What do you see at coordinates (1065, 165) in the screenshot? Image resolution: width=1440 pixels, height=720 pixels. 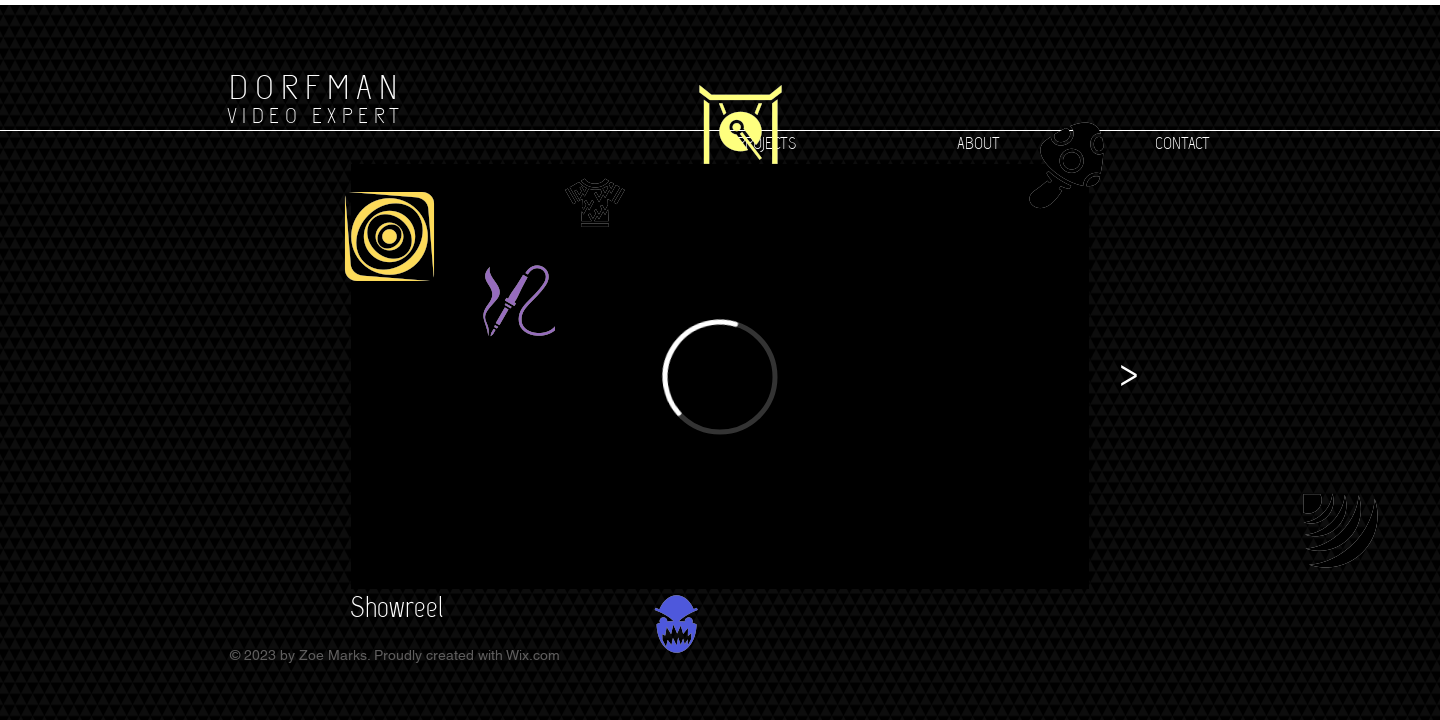 I see `collect a mushroom item in-game` at bounding box center [1065, 165].